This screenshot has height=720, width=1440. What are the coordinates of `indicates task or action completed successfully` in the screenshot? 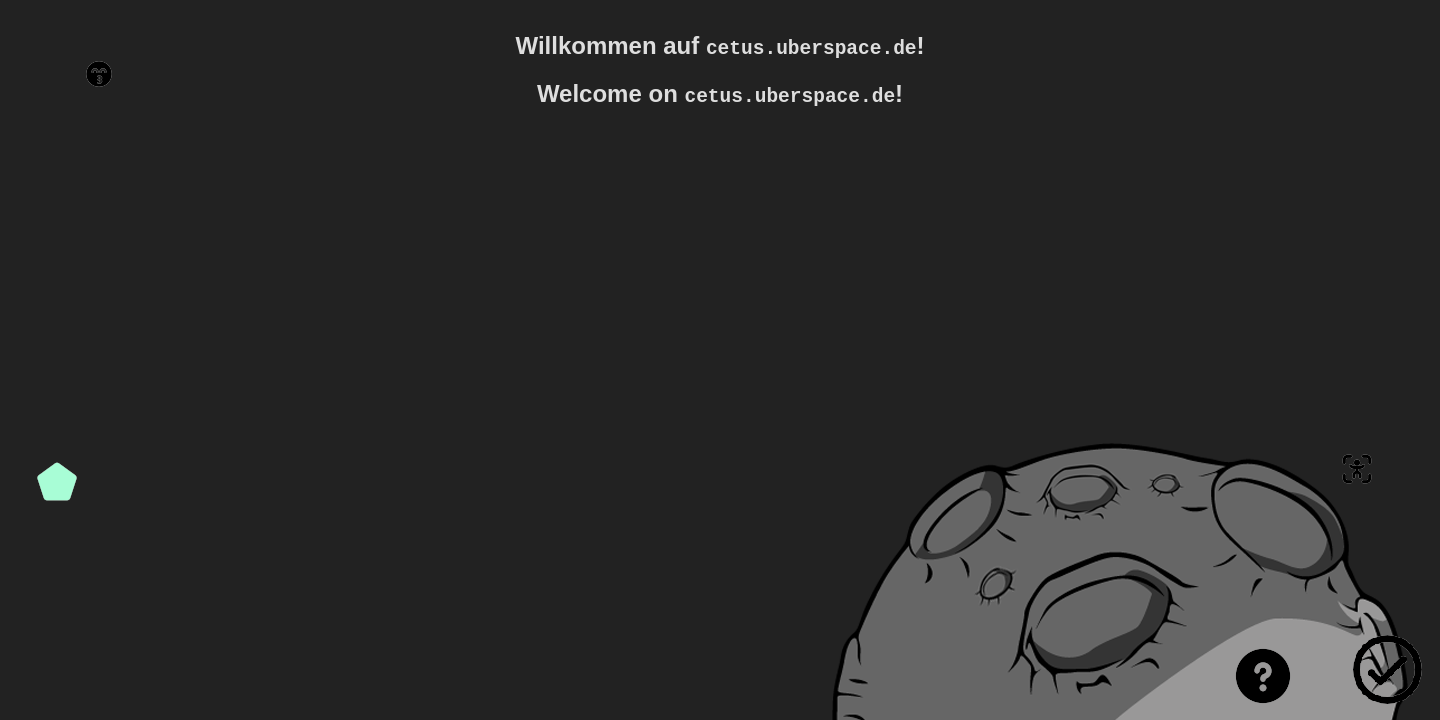 It's located at (1387, 669).